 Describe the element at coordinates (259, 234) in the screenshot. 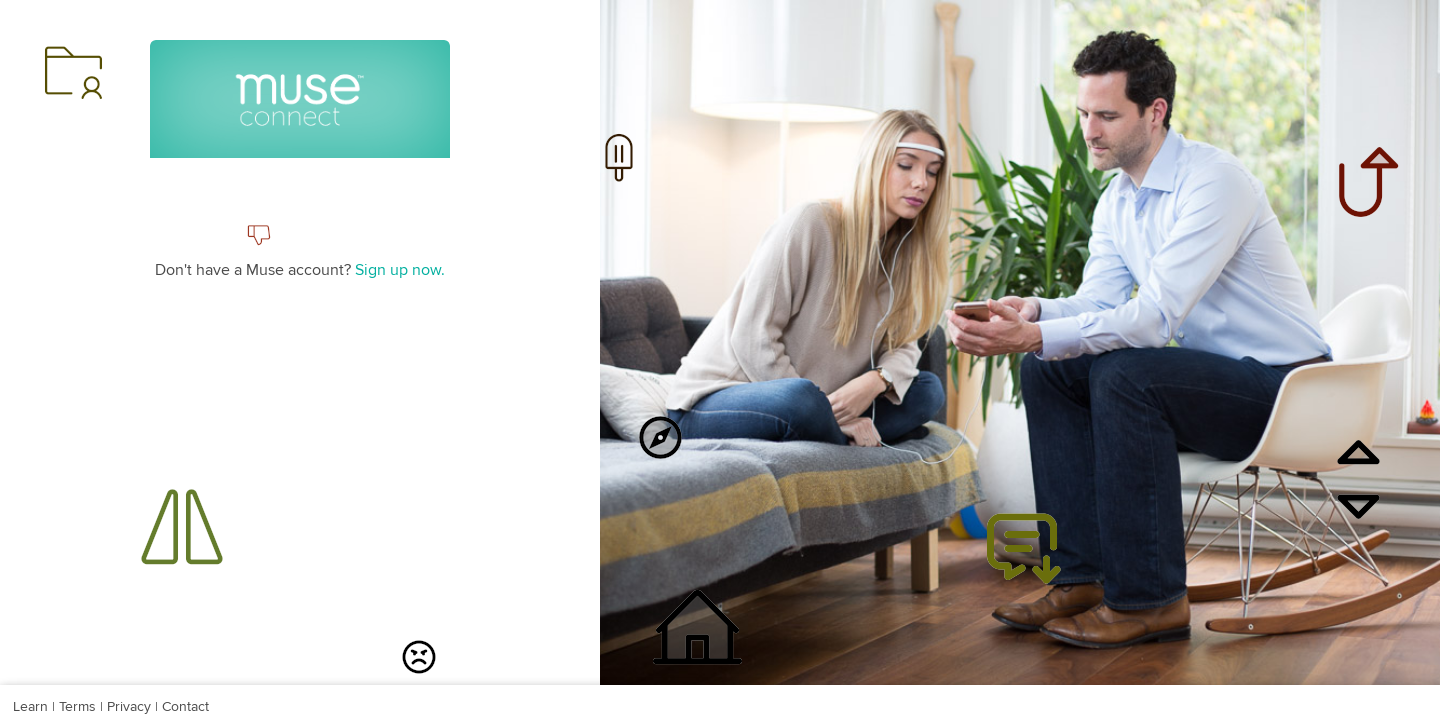

I see `dislike or downvote content` at that location.